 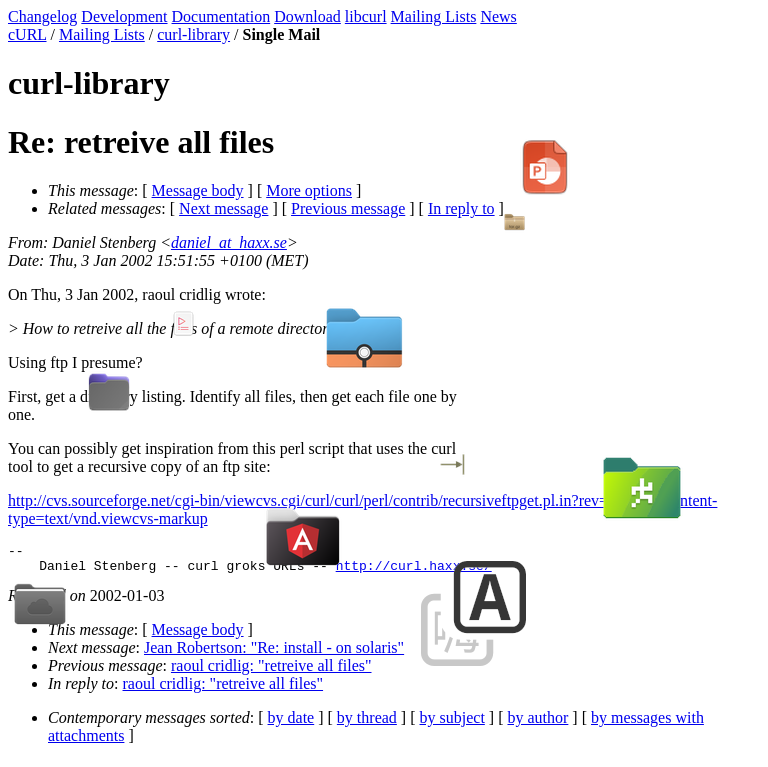 What do you see at coordinates (473, 613) in the screenshot?
I see `access language and region settings` at bounding box center [473, 613].